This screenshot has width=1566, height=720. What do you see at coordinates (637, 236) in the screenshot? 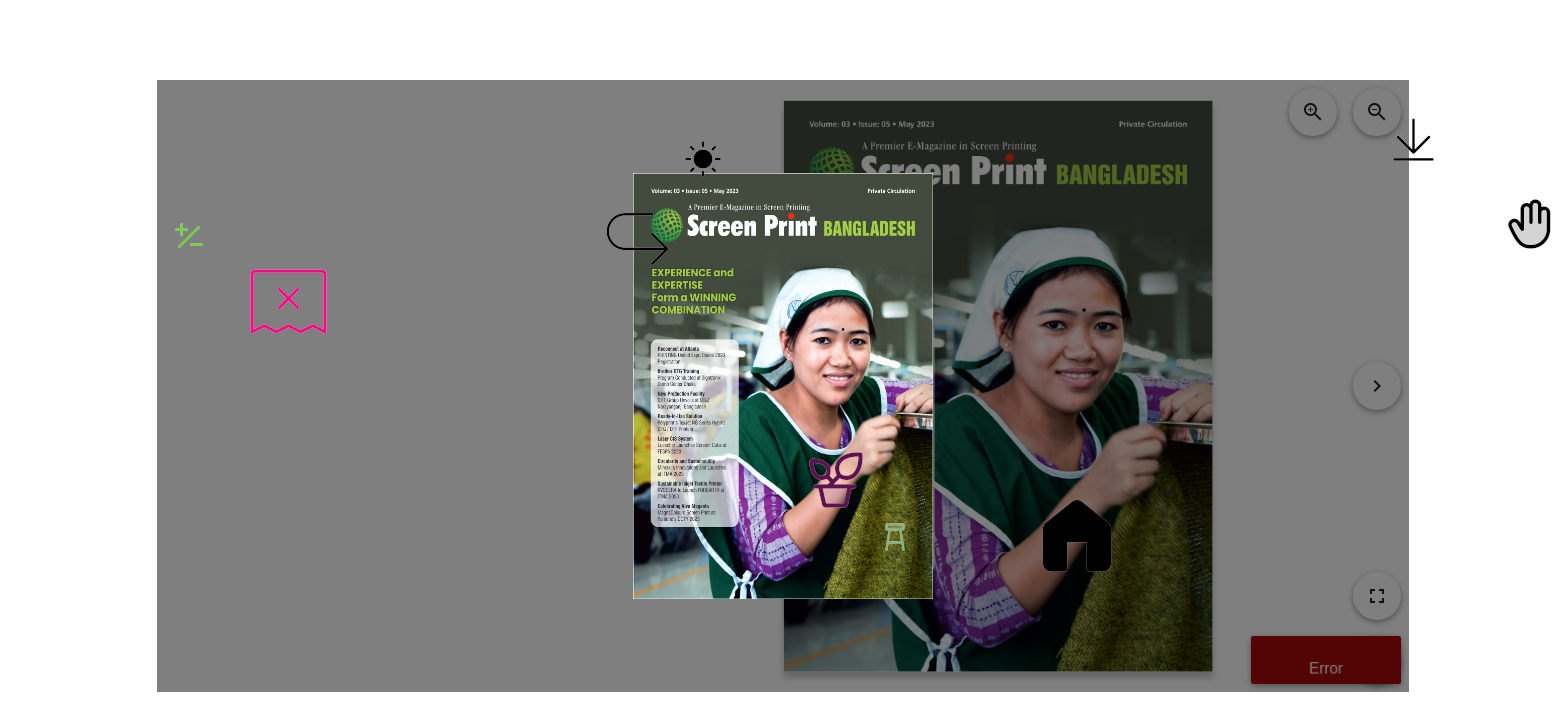
I see `redo or repeat last action` at bounding box center [637, 236].